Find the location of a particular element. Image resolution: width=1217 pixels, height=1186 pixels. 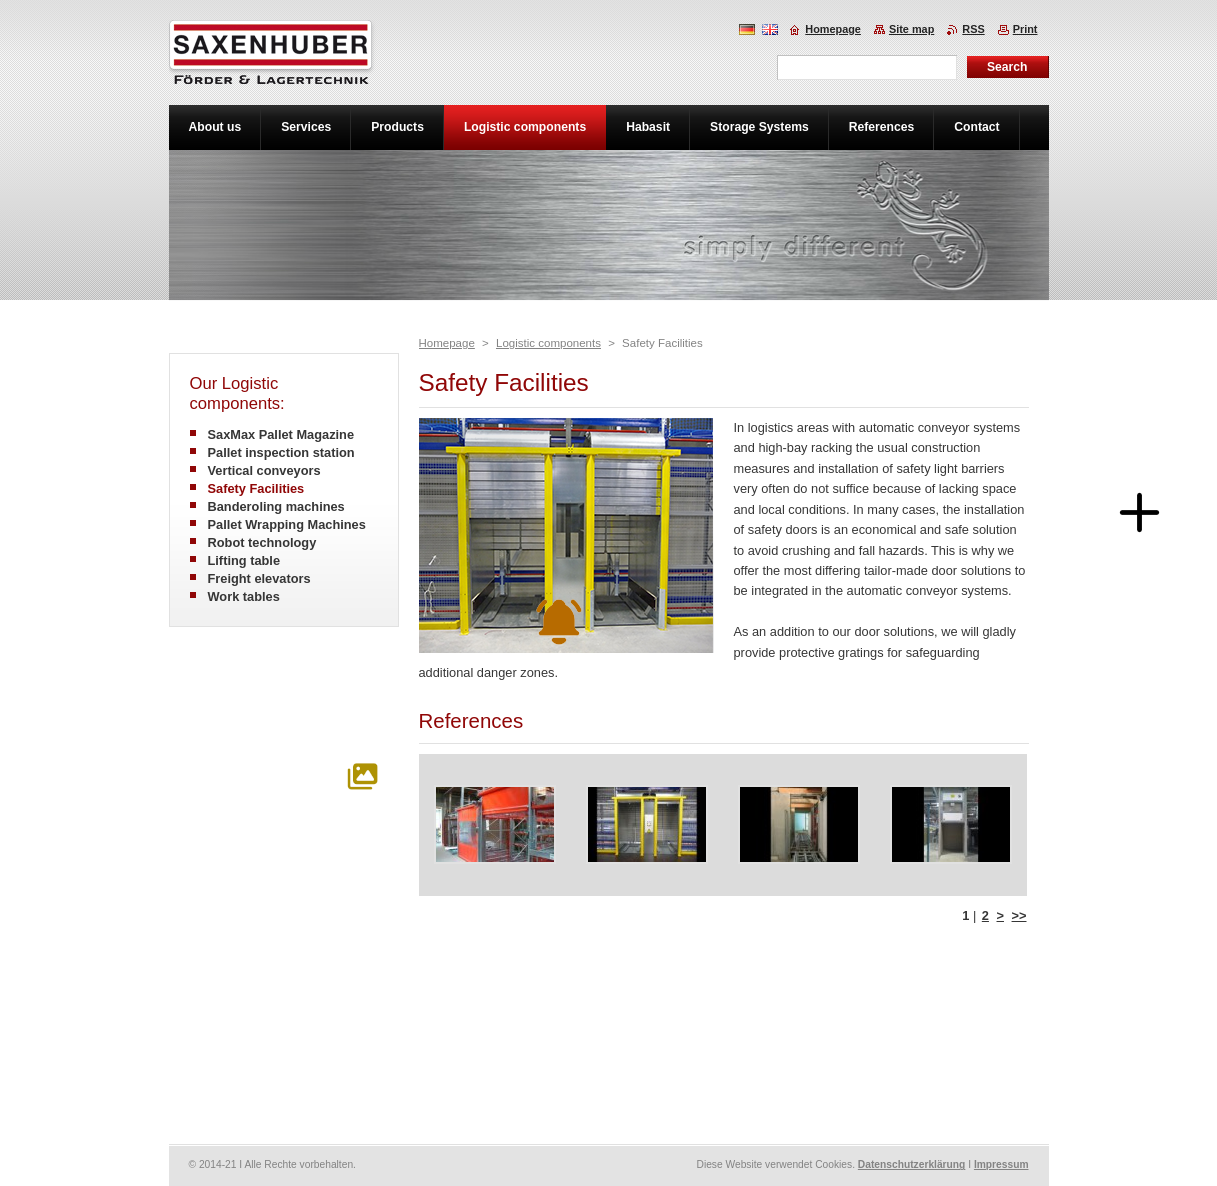

view photo gallery is located at coordinates (363, 775).